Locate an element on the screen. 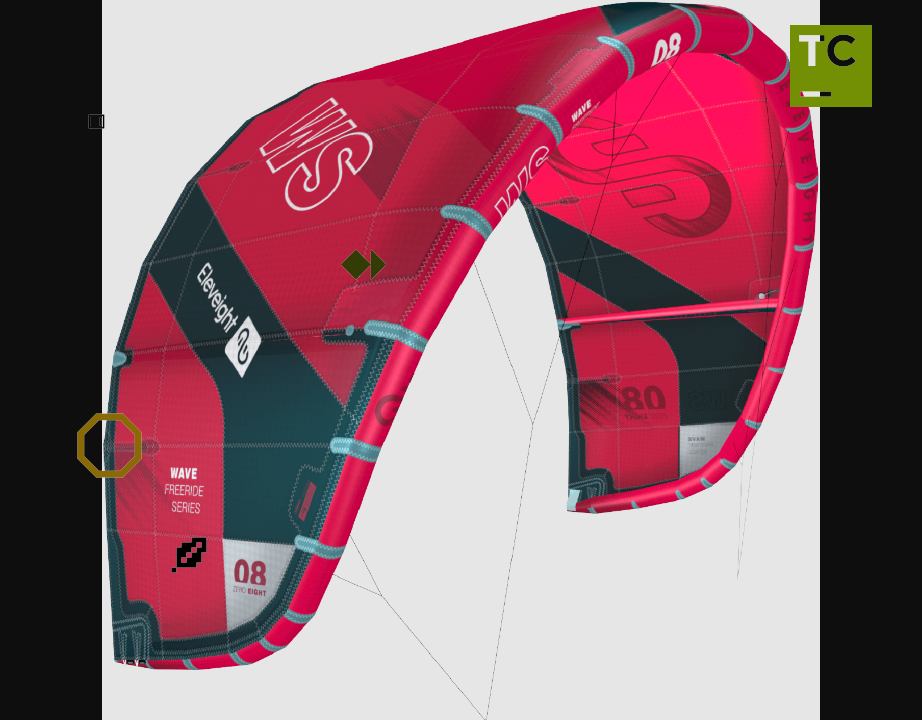 The width and height of the screenshot is (922, 720). select octagon shape tool is located at coordinates (109, 445).